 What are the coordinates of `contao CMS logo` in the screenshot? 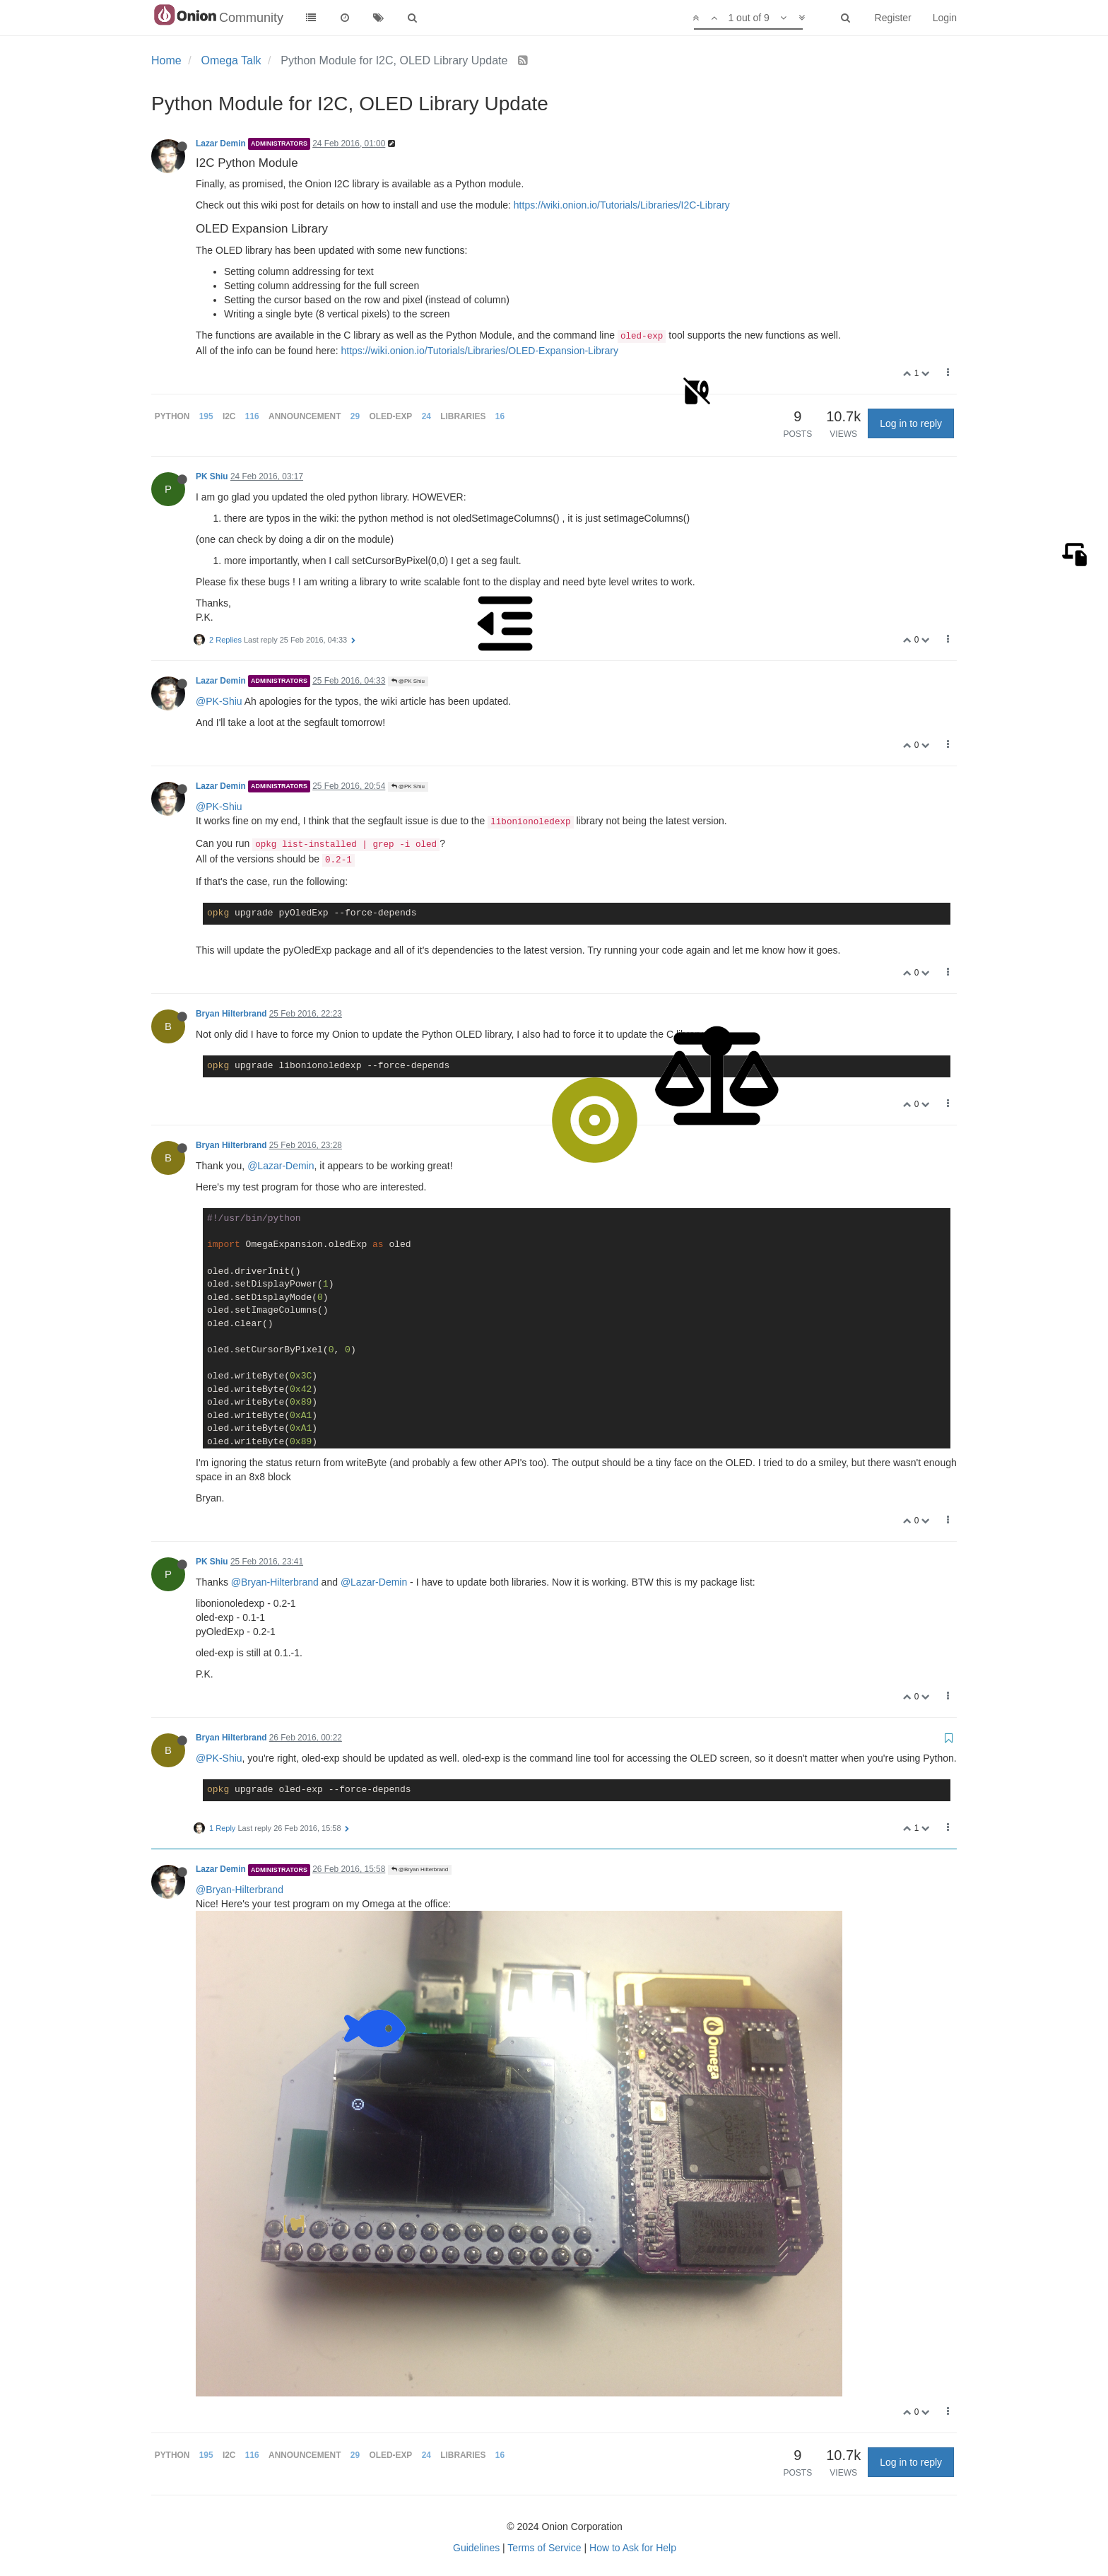 It's located at (294, 2224).